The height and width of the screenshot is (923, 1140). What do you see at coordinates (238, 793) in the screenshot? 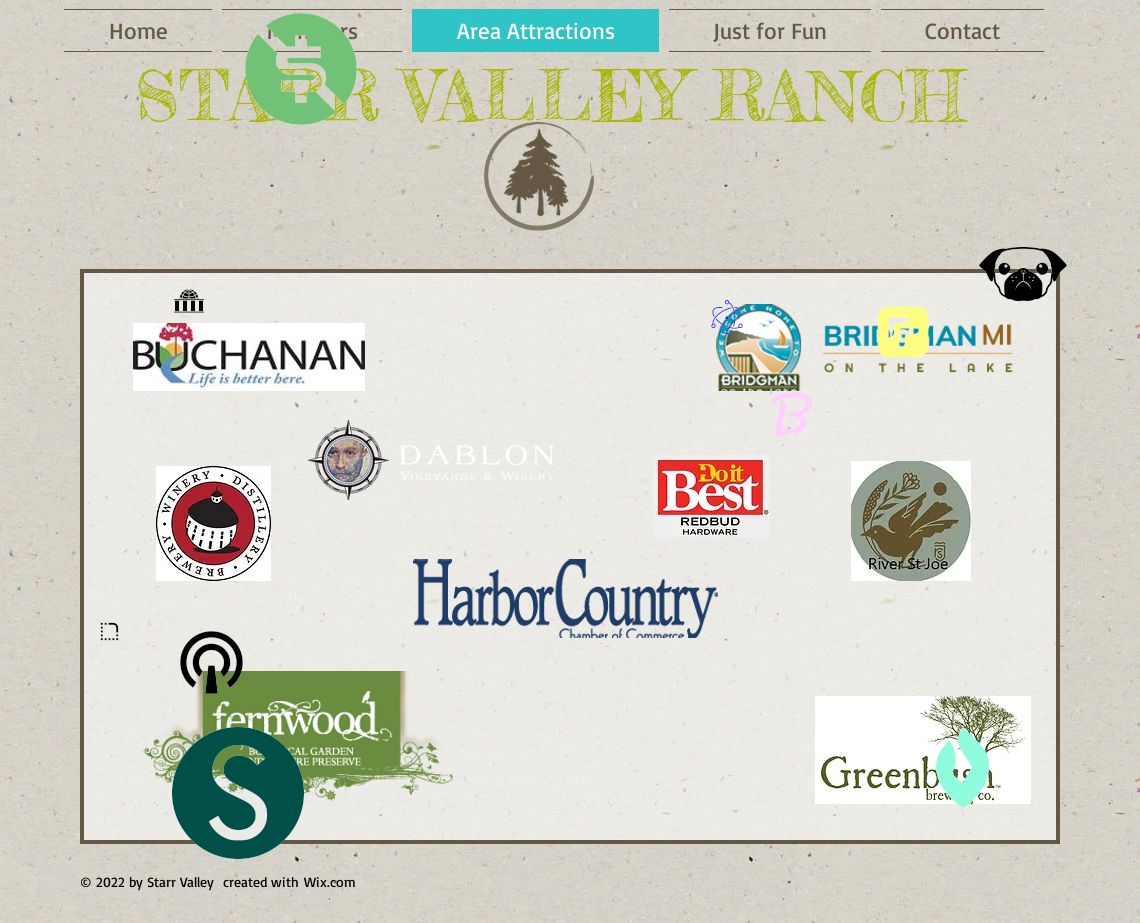
I see `swiper javascript library logo` at bounding box center [238, 793].